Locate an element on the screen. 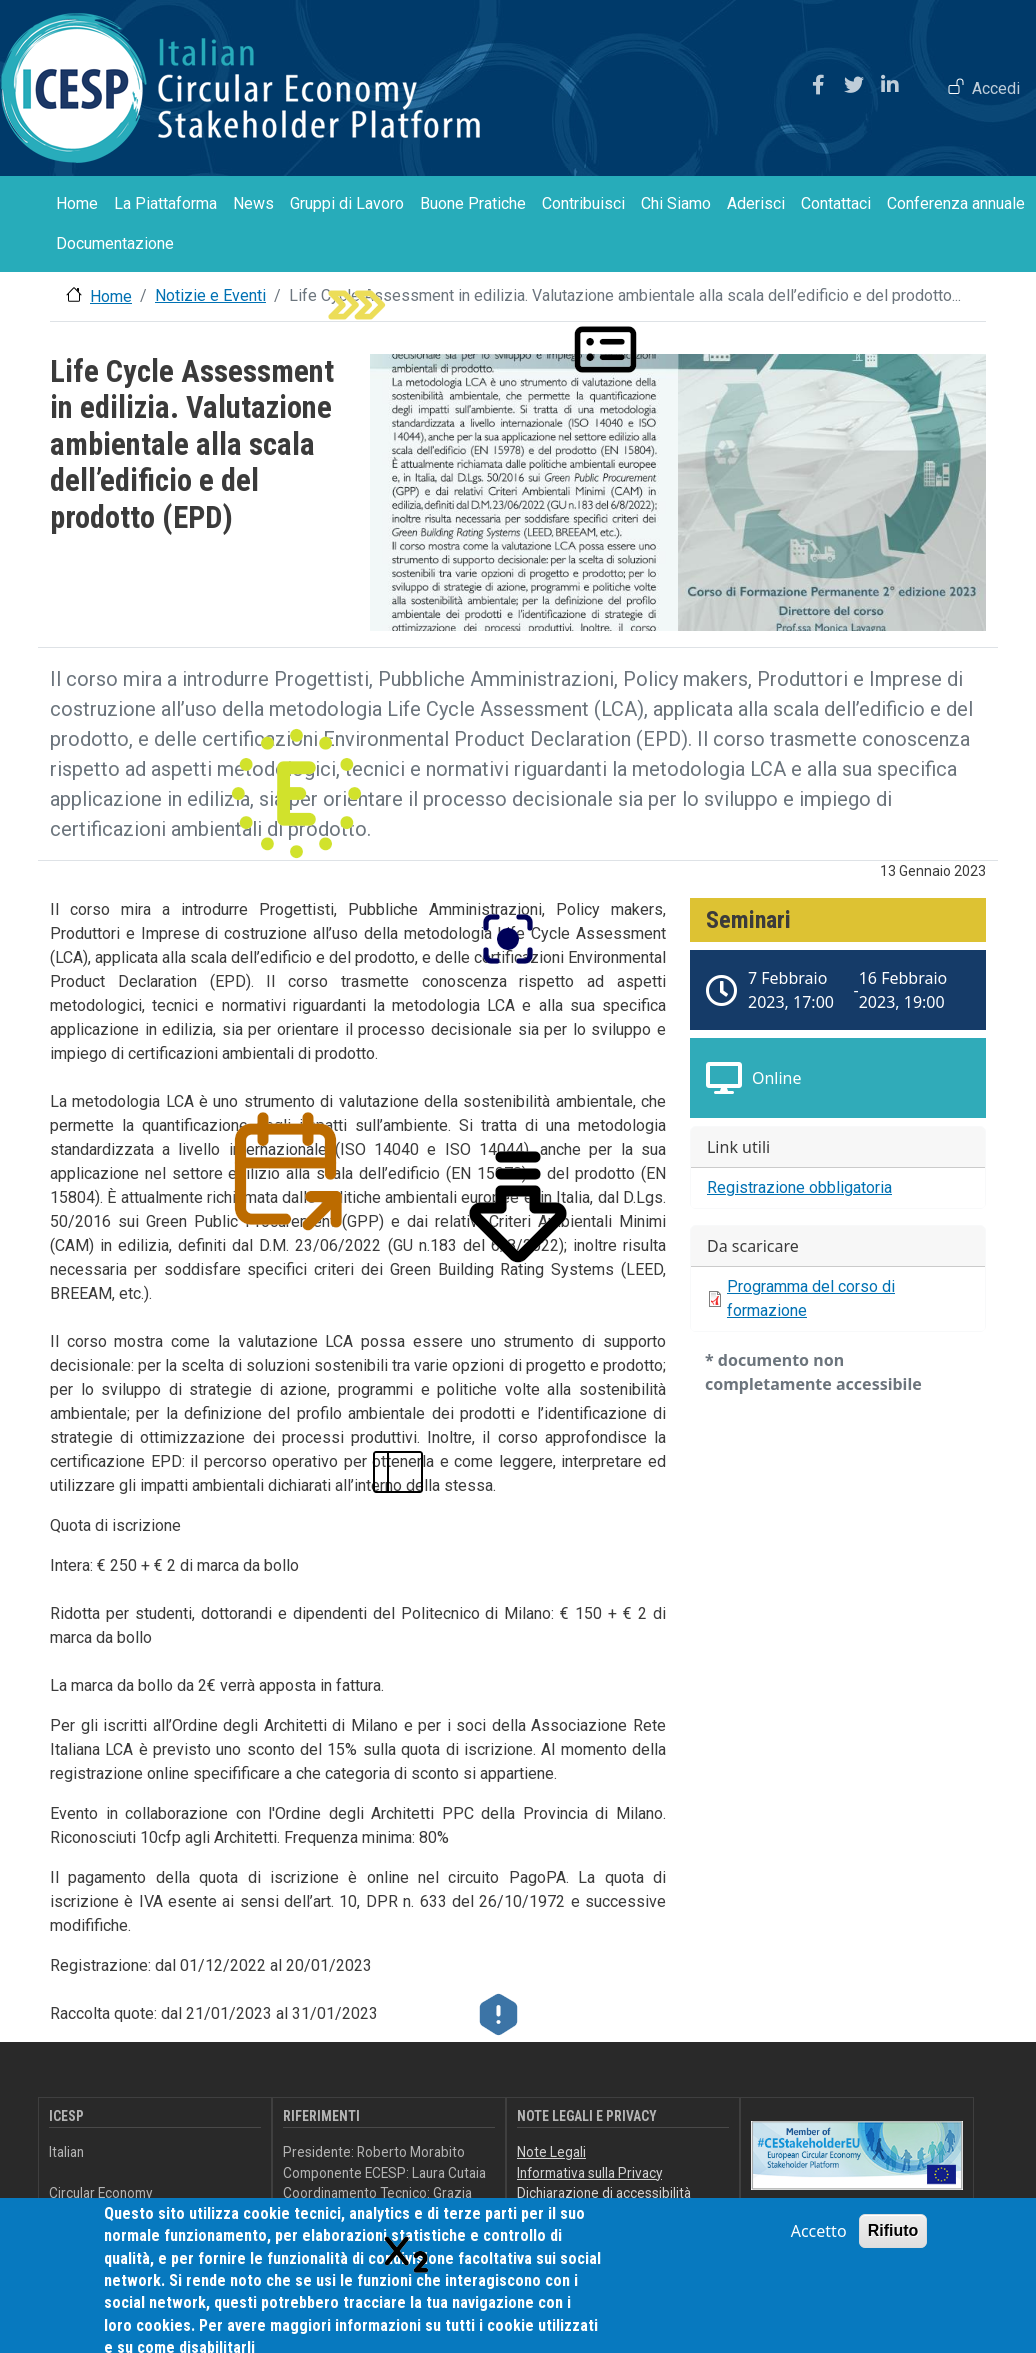 Image resolution: width=1036 pixels, height=2353 pixels. format text as subscript is located at coordinates (404, 2251).